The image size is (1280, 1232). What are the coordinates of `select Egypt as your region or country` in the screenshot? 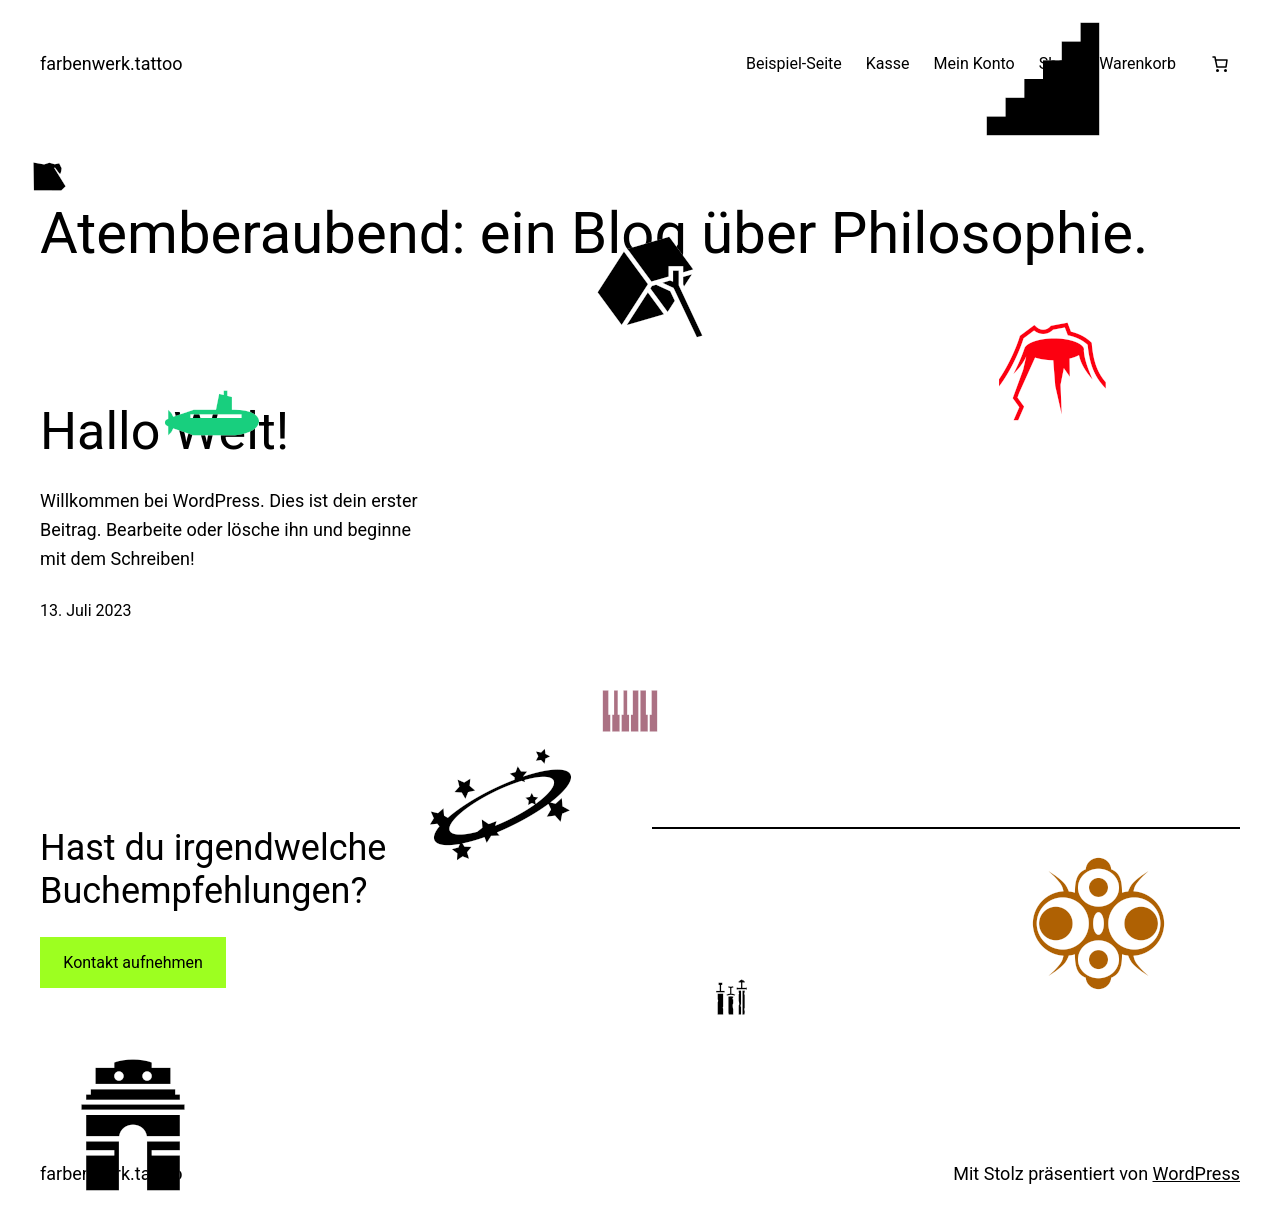 It's located at (49, 176).